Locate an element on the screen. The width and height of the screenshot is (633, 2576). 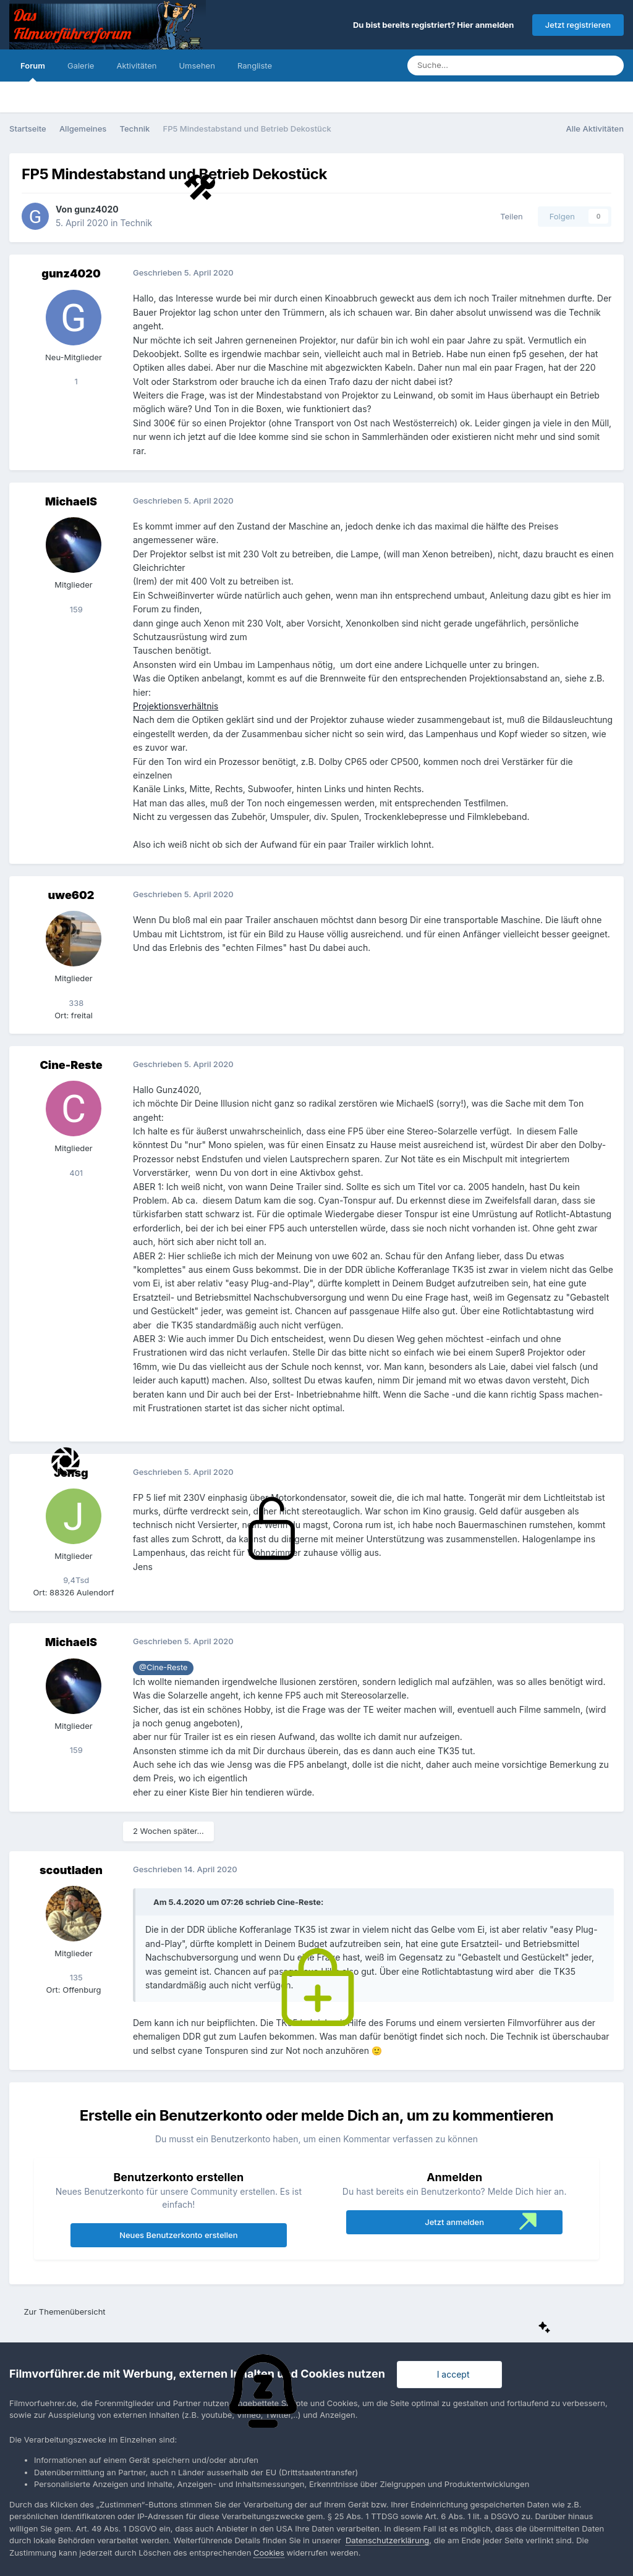
indicates an unlocked or unsecured state is located at coordinates (271, 1528).